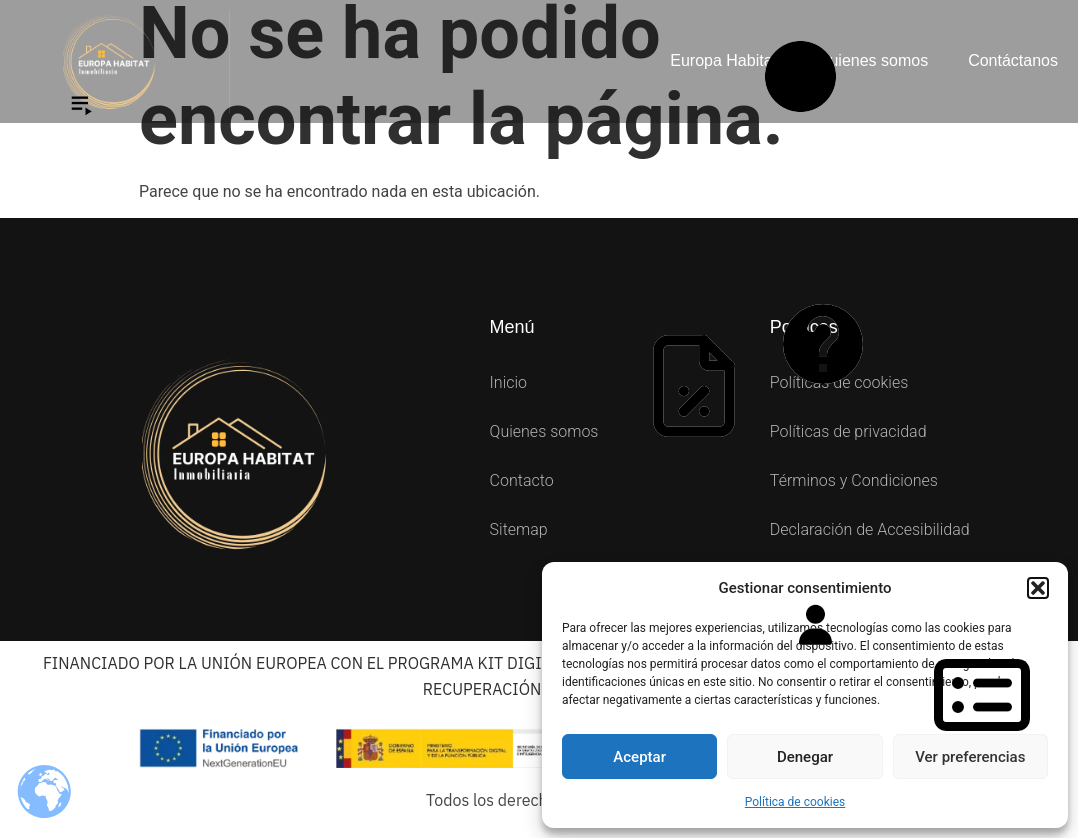  Describe the element at coordinates (815, 624) in the screenshot. I see `view your profile` at that location.